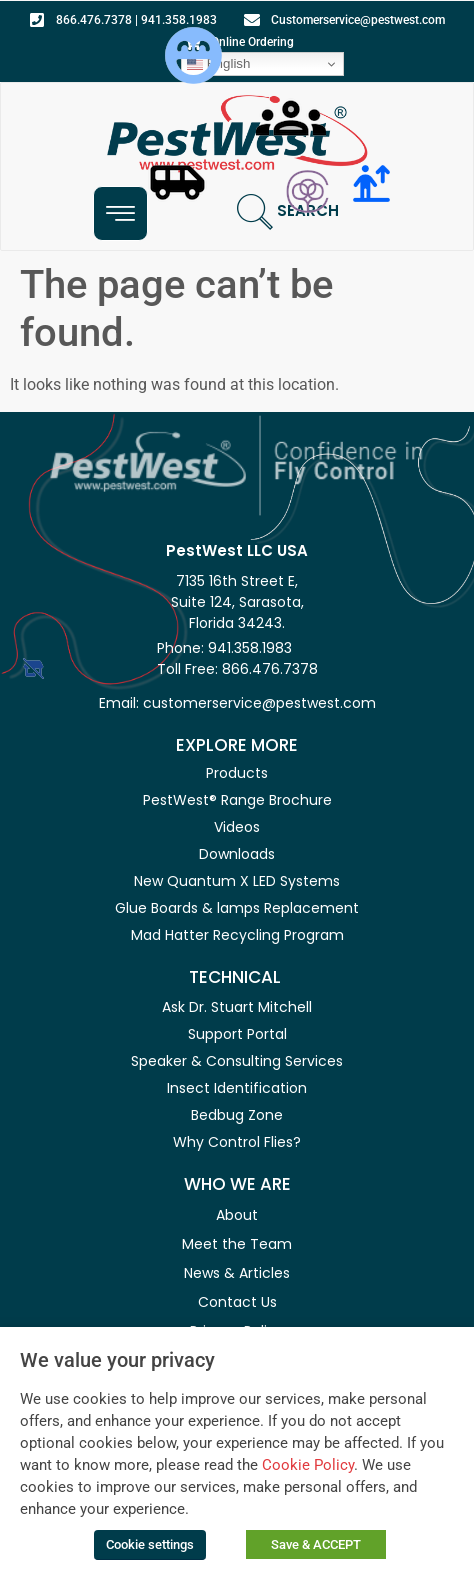  What do you see at coordinates (307, 191) in the screenshot?
I see `visit cotton bureau website` at bounding box center [307, 191].